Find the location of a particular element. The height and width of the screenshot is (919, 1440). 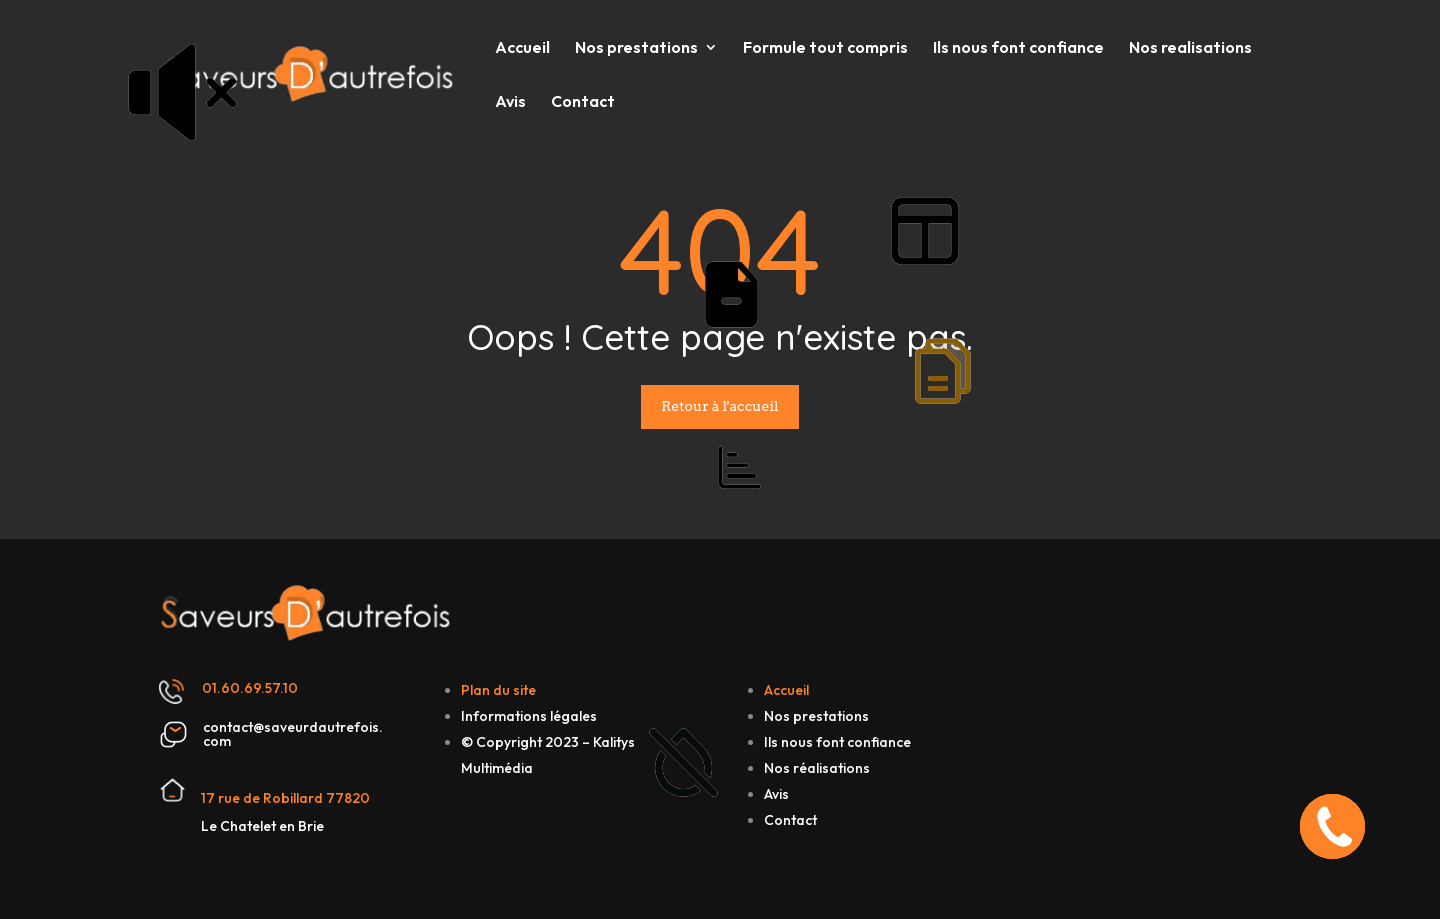

disable water or liquid-related features is located at coordinates (683, 762).